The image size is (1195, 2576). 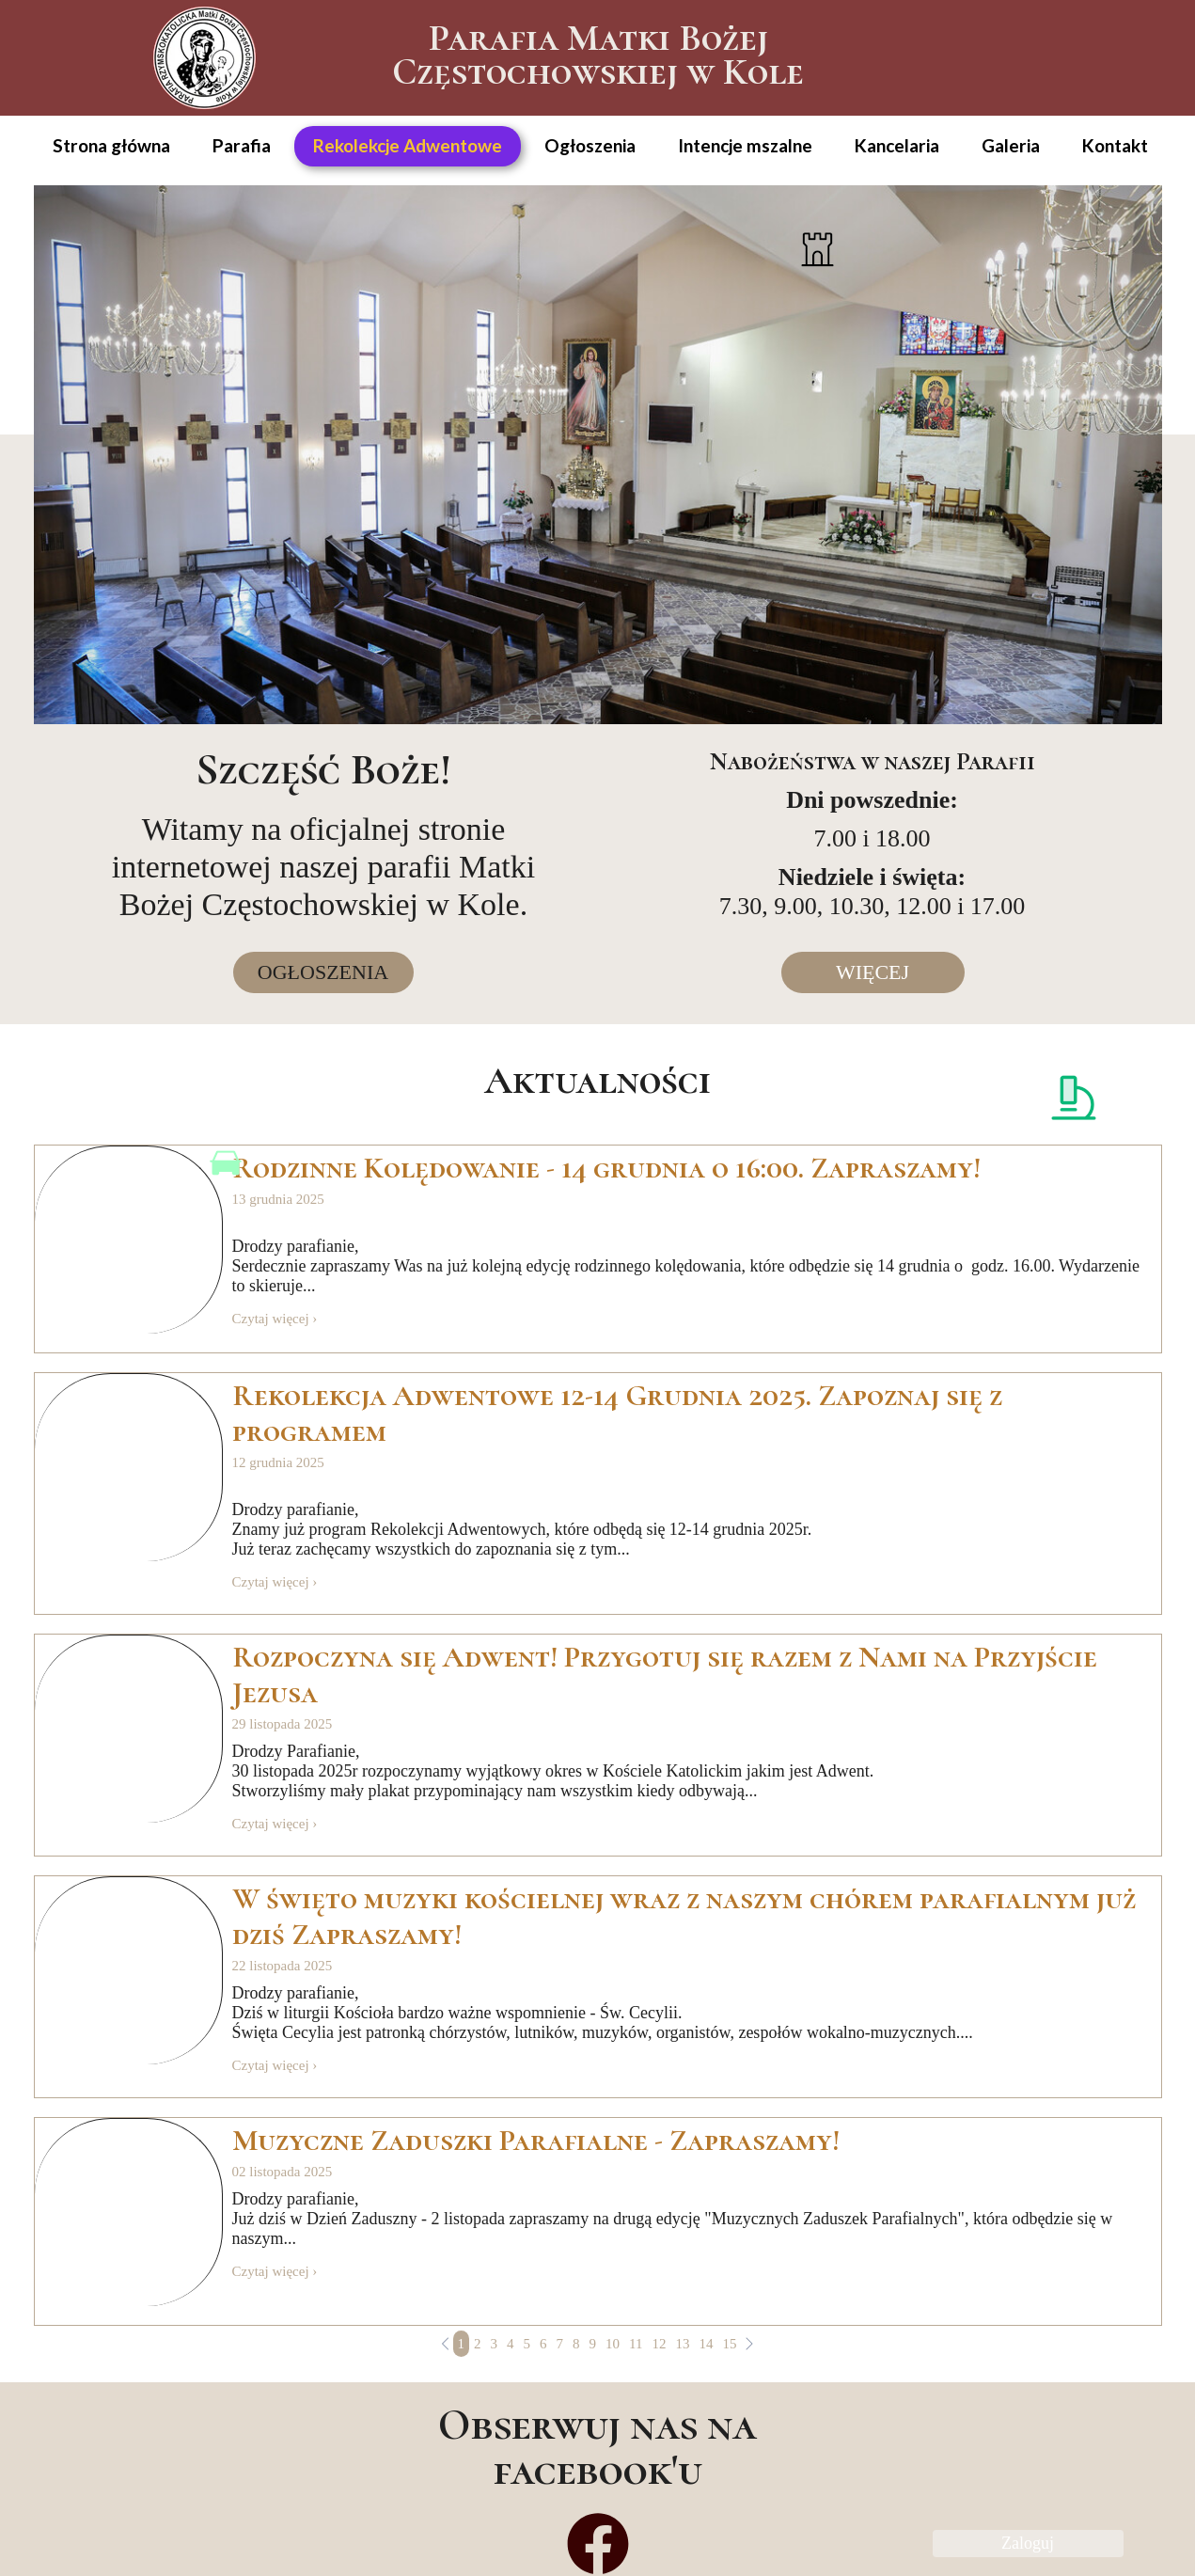 What do you see at coordinates (226, 1163) in the screenshot?
I see `access vehicle or car-related settings` at bounding box center [226, 1163].